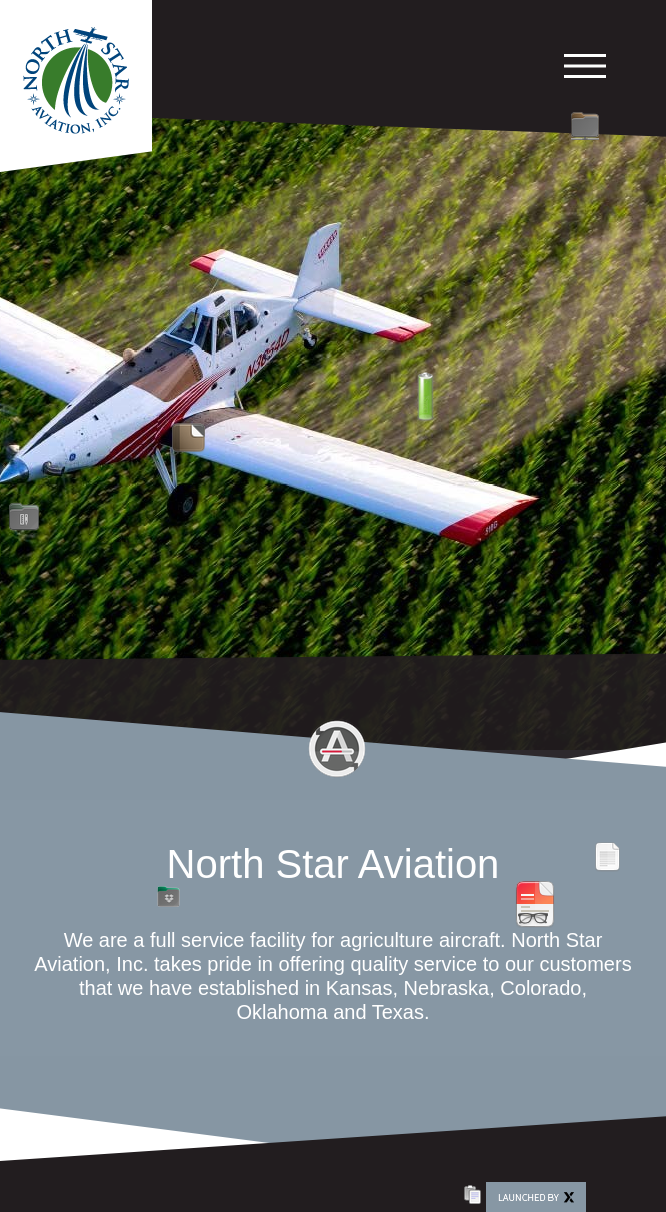  Describe the element at coordinates (585, 126) in the screenshot. I see `access files stored on a remote server` at that location.